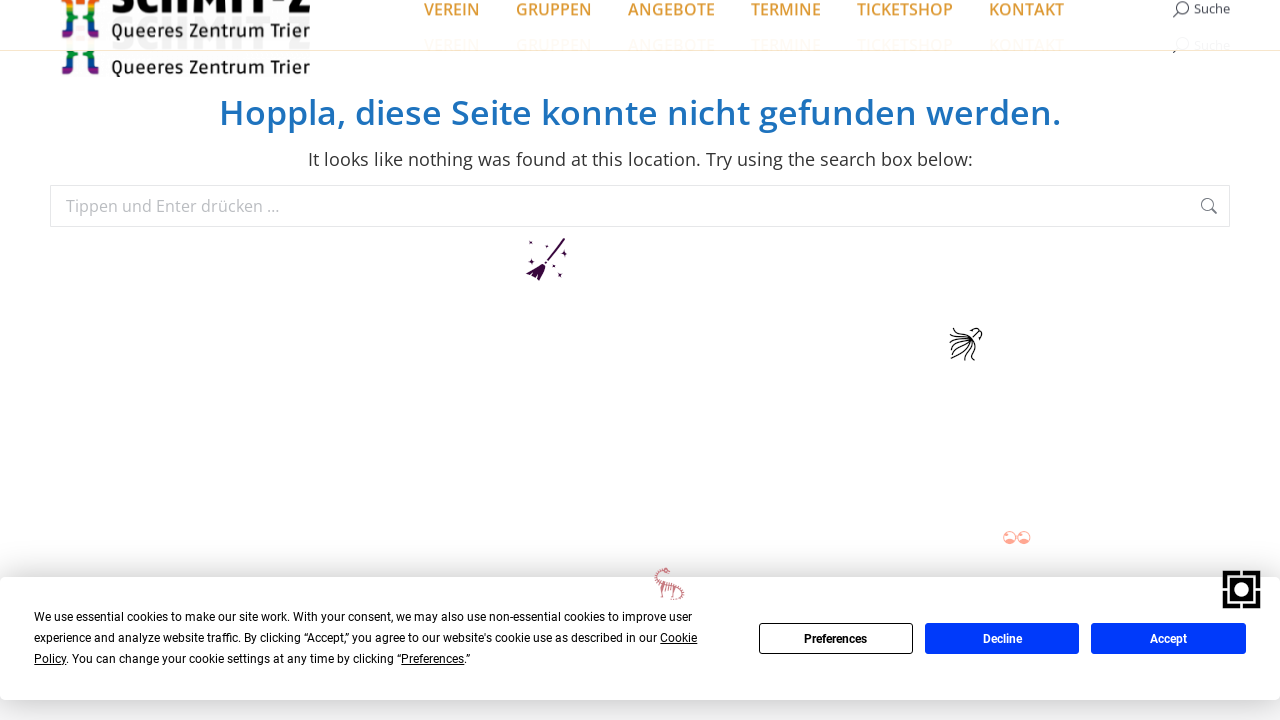 Image resolution: width=1280 pixels, height=720 pixels. What do you see at coordinates (1017, 537) in the screenshot?
I see `toggle visual accessibility settings` at bounding box center [1017, 537].